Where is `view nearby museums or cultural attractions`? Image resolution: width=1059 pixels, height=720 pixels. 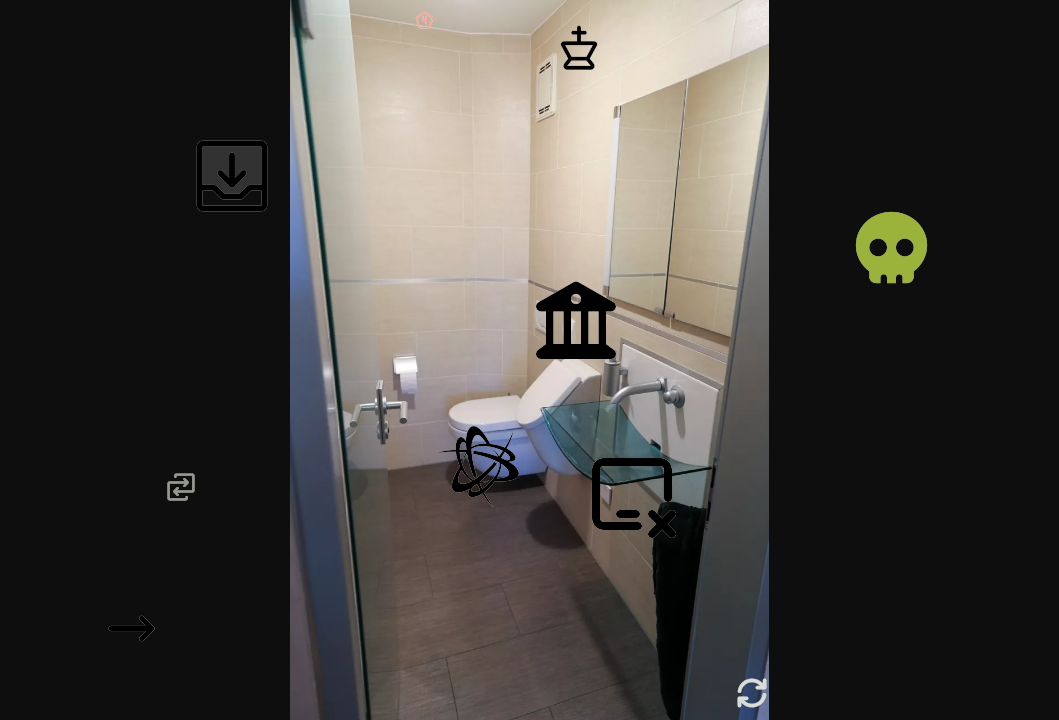 view nearby museums or cultural attractions is located at coordinates (576, 319).